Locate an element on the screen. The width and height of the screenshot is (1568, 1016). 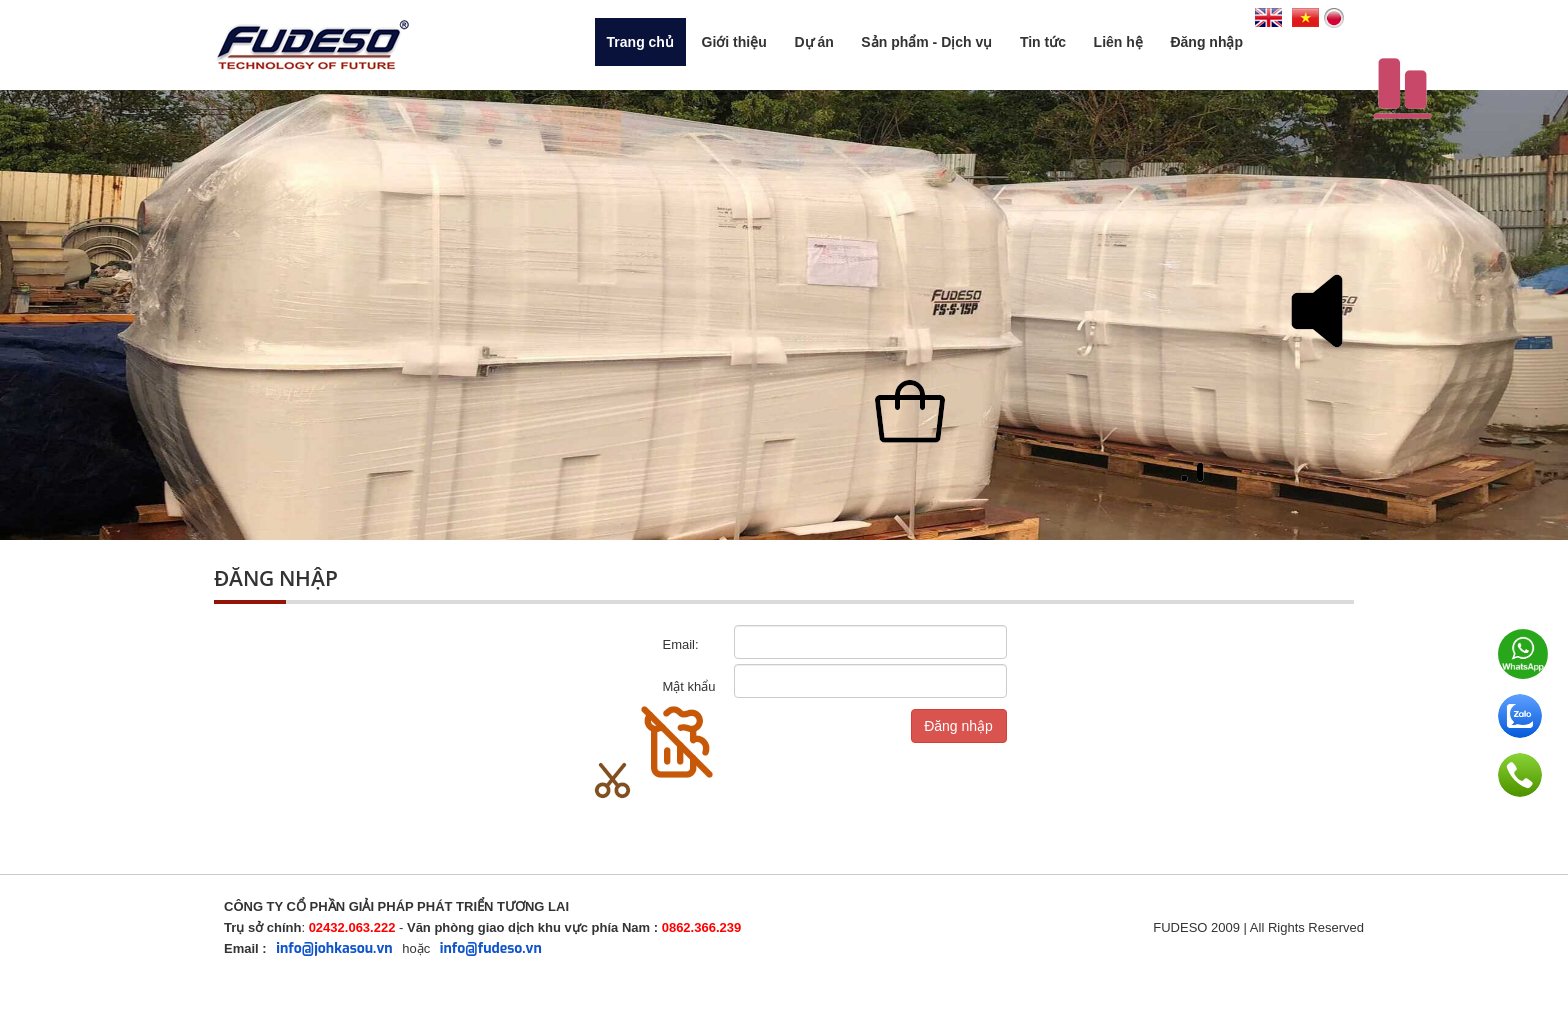
cut selected text or content is located at coordinates (612, 780).